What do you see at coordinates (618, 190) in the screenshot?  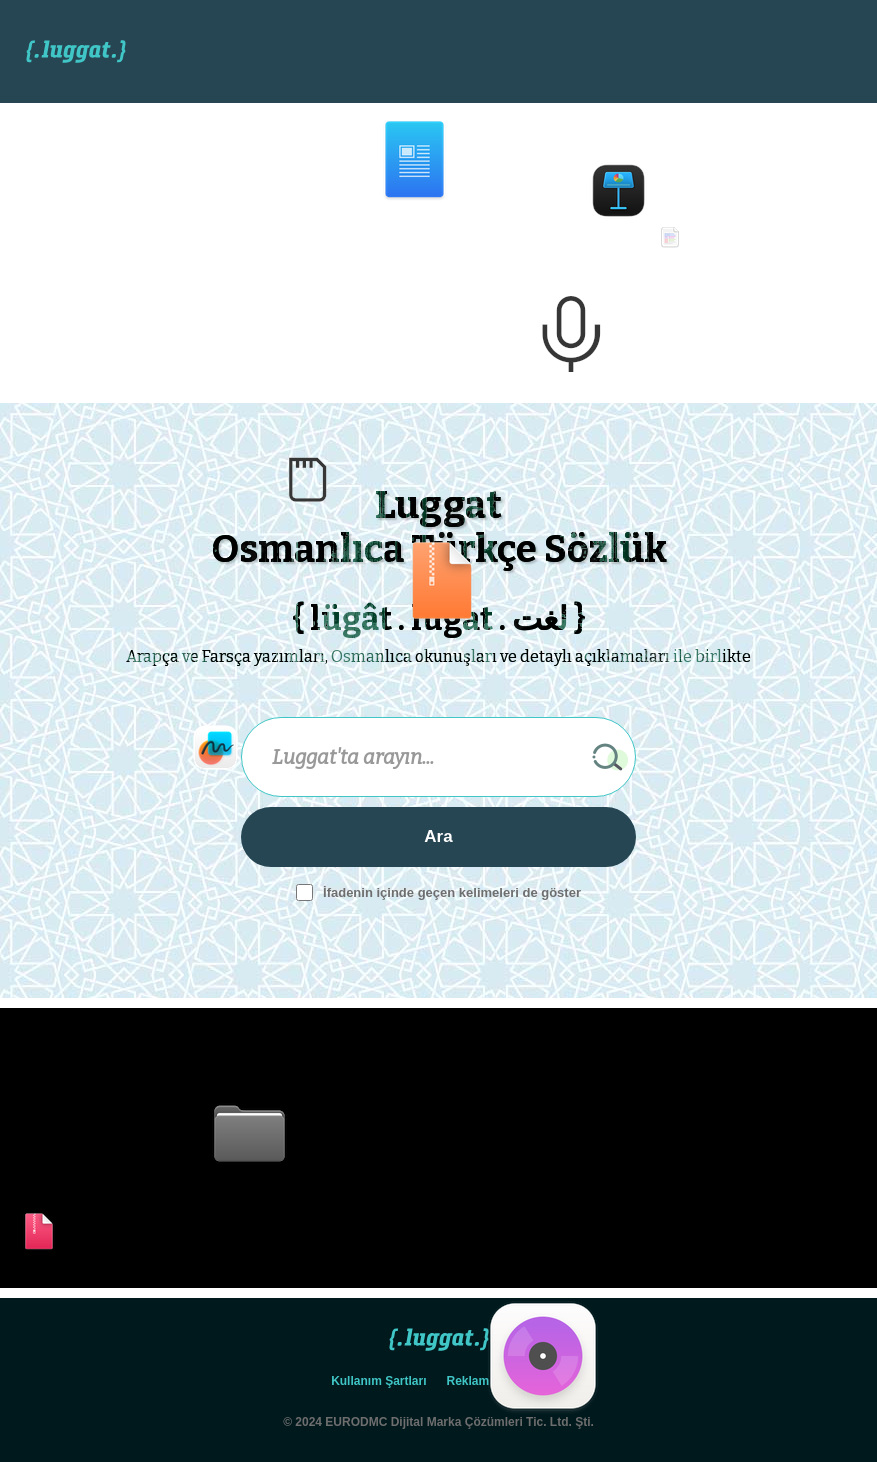 I see `open keynote to create or edit presentations` at bounding box center [618, 190].